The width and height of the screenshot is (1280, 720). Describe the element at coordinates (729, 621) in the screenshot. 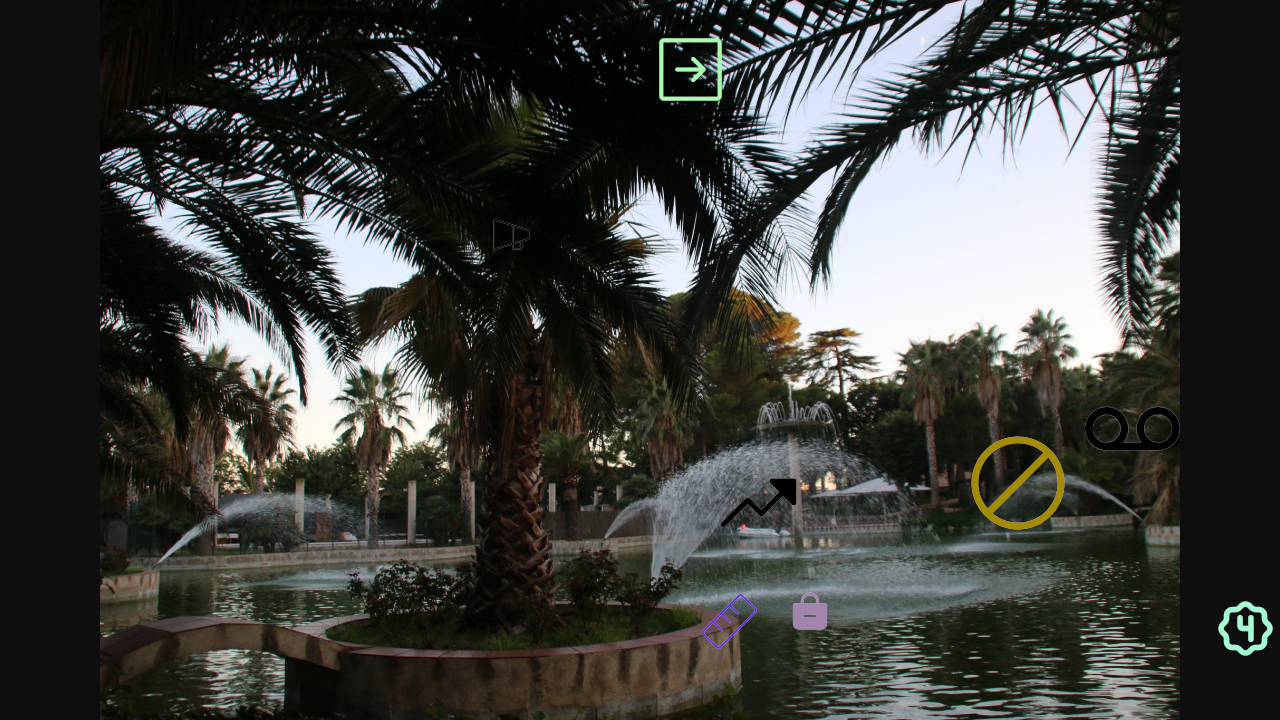

I see `access measurement tools` at that location.